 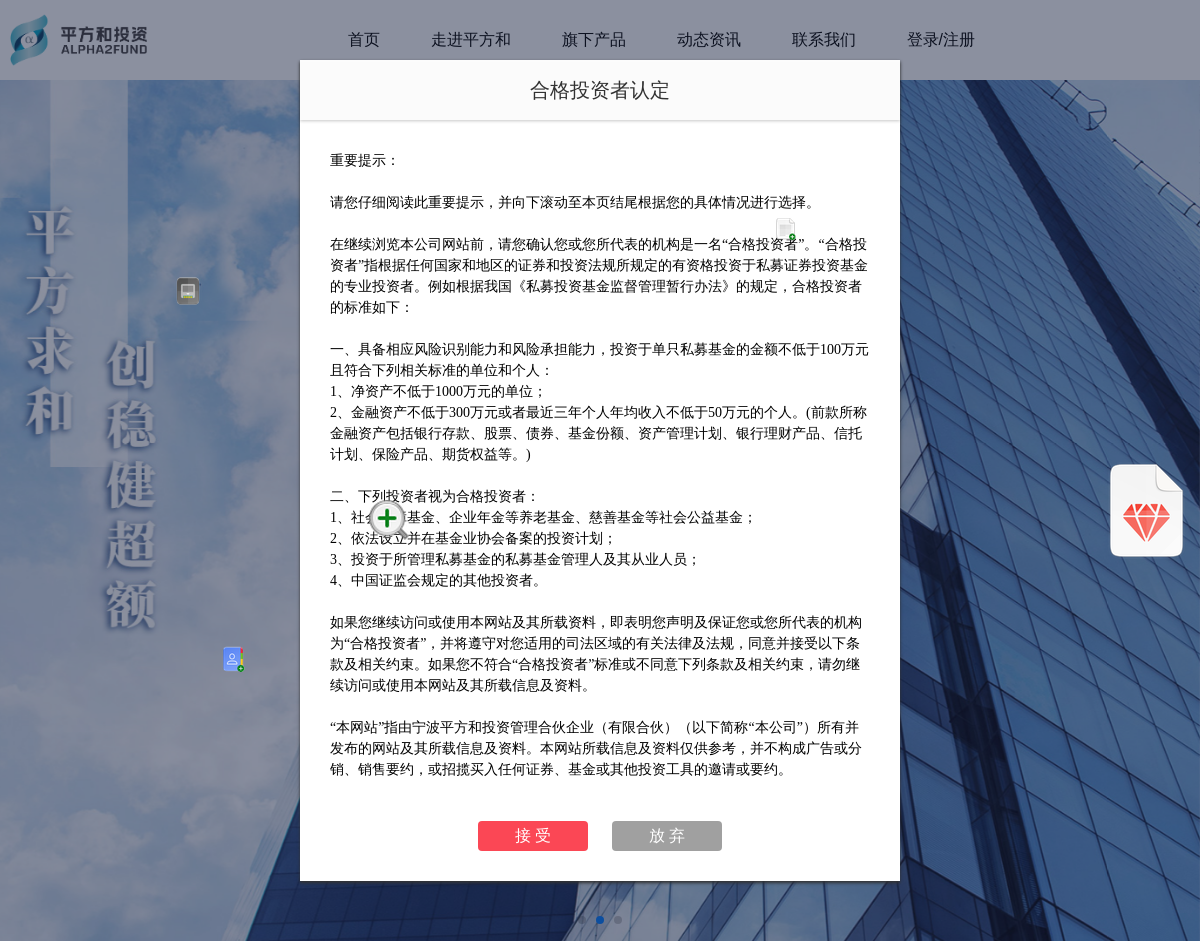 I want to click on create a new contact in your address book, so click(x=233, y=659).